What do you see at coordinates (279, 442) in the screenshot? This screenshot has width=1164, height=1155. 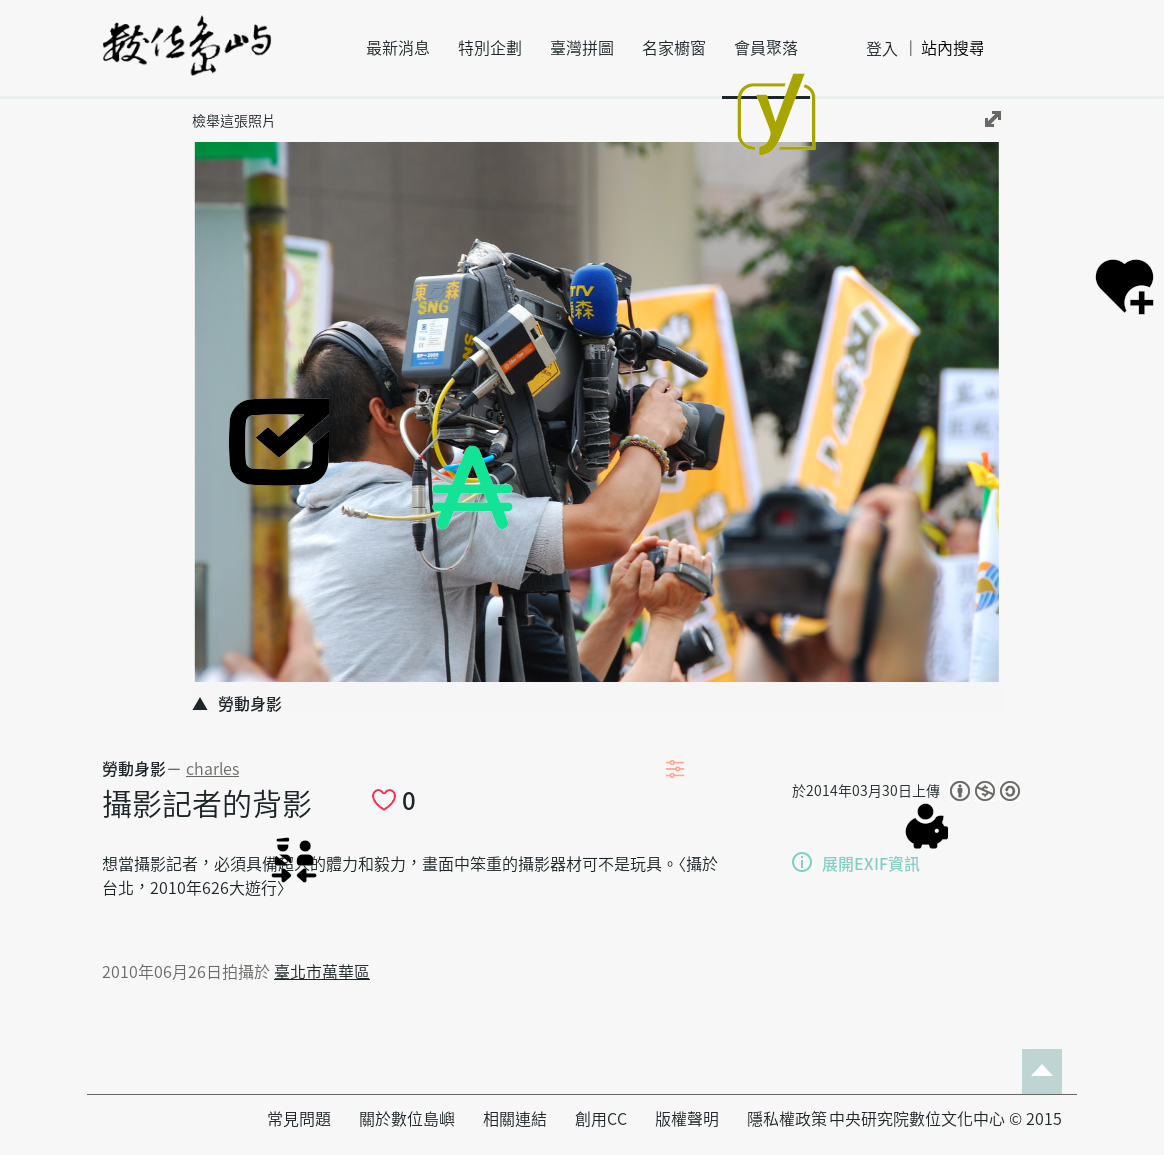 I see `helpdesk logo - customer support platform` at bounding box center [279, 442].